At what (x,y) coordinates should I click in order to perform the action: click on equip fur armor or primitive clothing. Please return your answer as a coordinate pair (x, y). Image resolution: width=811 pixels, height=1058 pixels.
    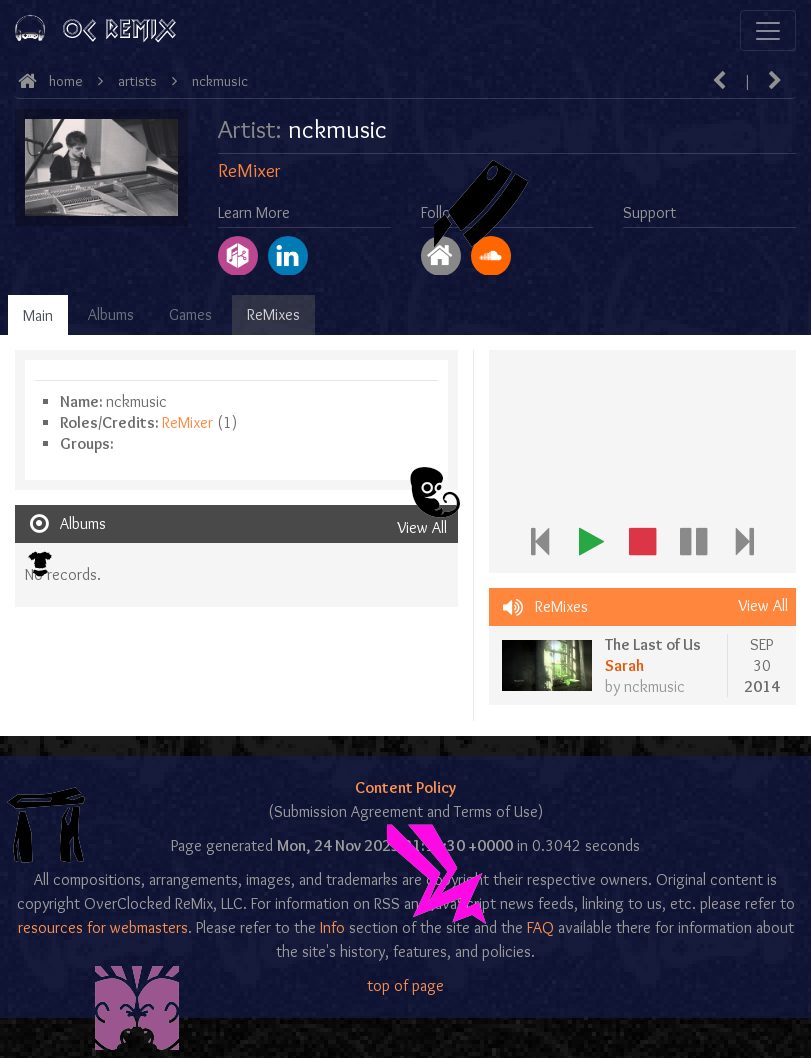
    Looking at the image, I should click on (40, 564).